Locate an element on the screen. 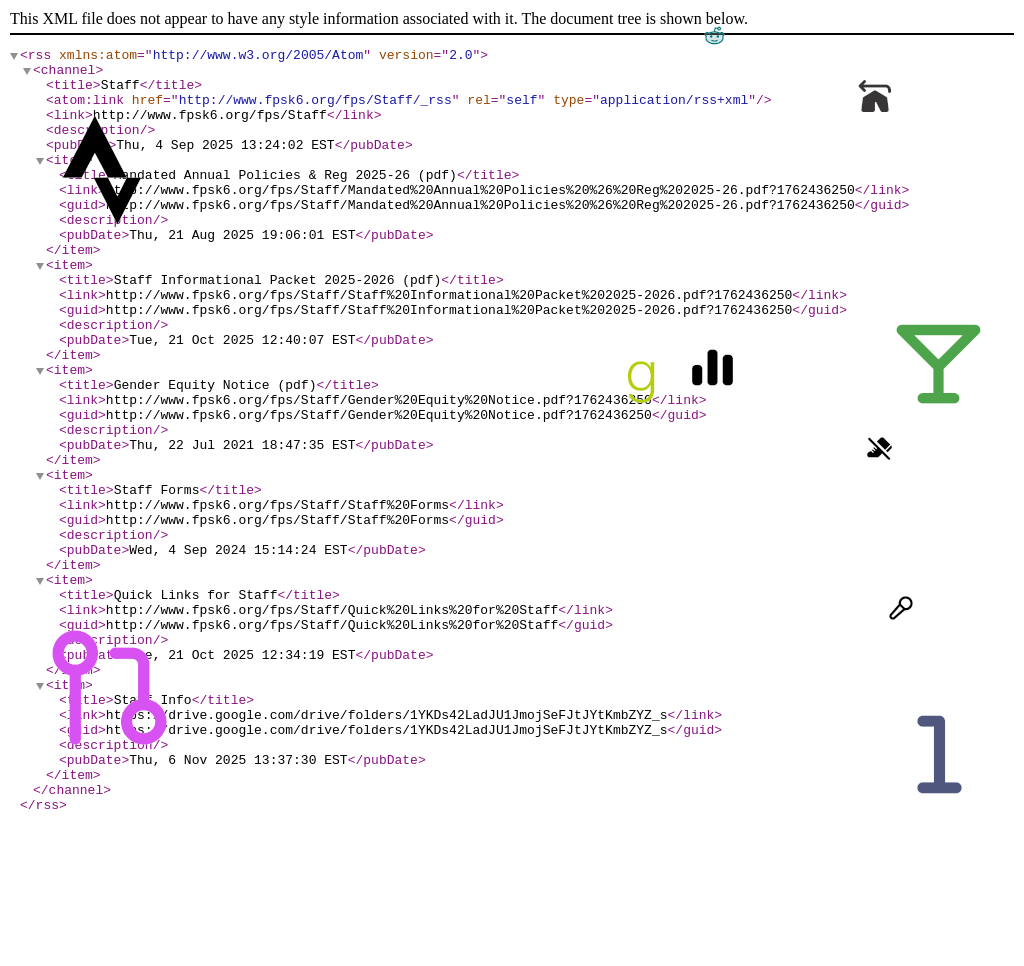  open the Strava app is located at coordinates (102, 170).